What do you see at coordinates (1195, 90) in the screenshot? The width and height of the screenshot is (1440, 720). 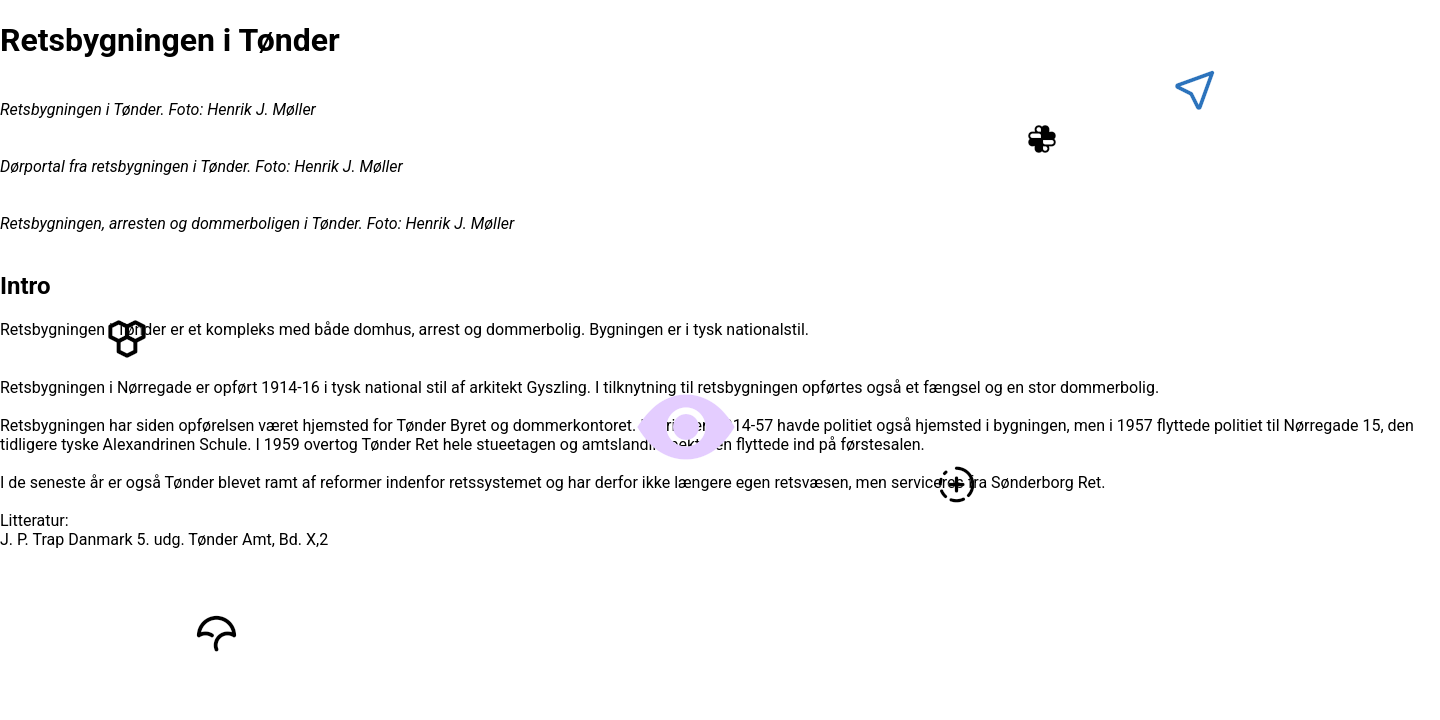 I see `share your current location` at bounding box center [1195, 90].